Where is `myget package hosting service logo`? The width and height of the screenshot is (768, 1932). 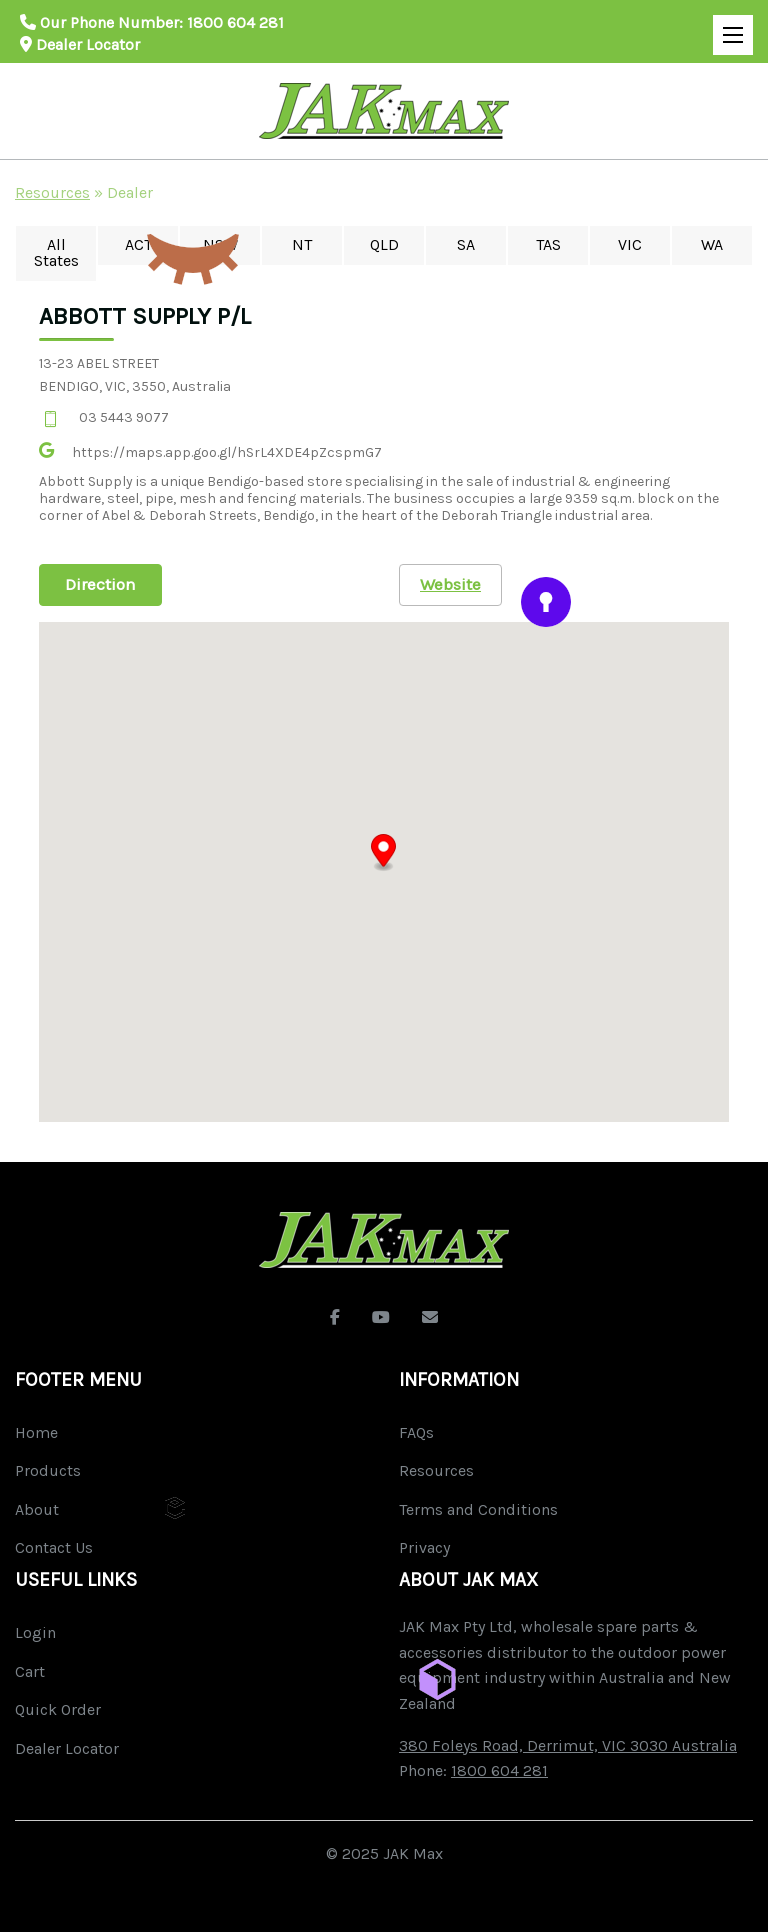
myget package hosting service logo is located at coordinates (175, 1508).